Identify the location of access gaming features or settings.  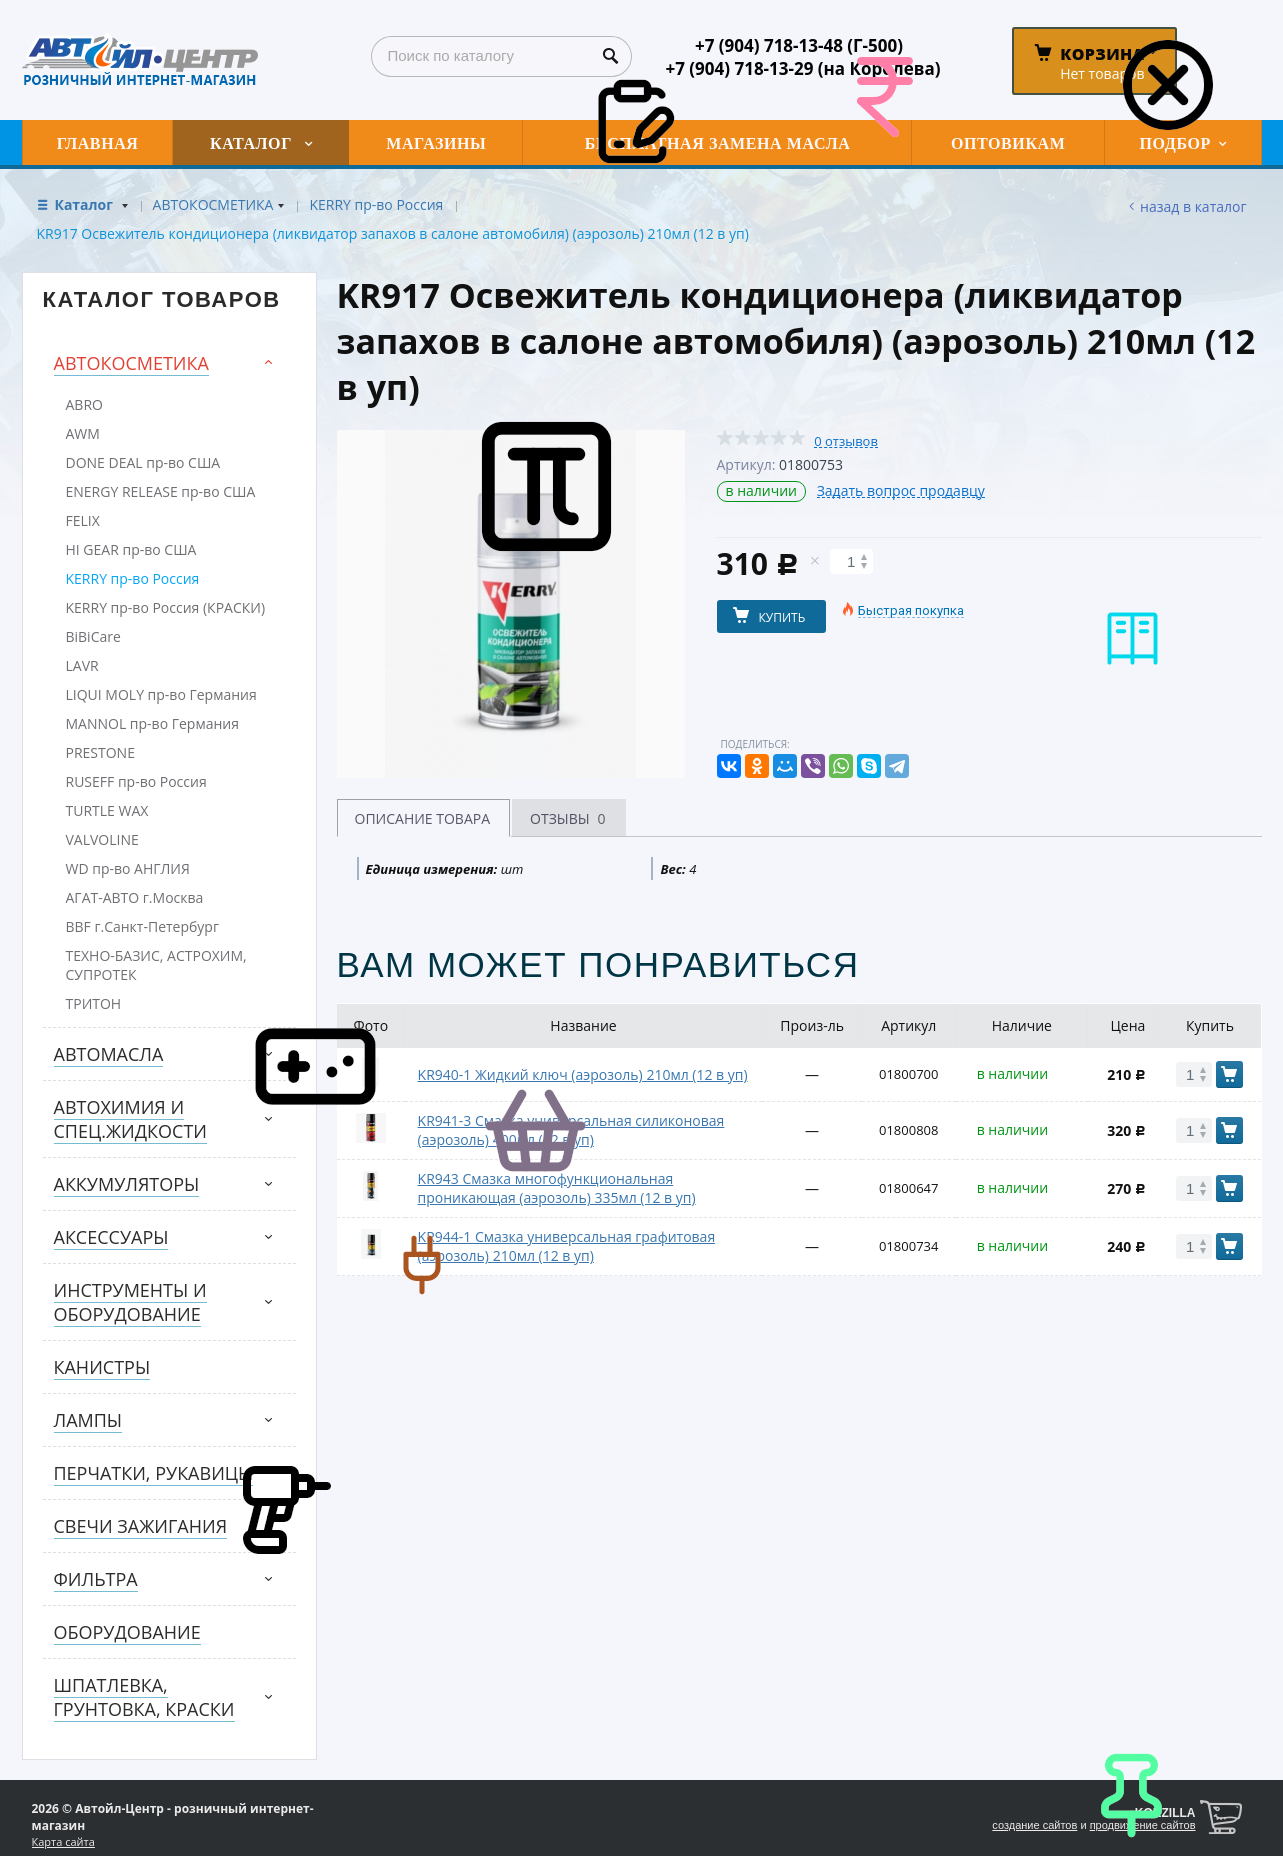
(315, 1066).